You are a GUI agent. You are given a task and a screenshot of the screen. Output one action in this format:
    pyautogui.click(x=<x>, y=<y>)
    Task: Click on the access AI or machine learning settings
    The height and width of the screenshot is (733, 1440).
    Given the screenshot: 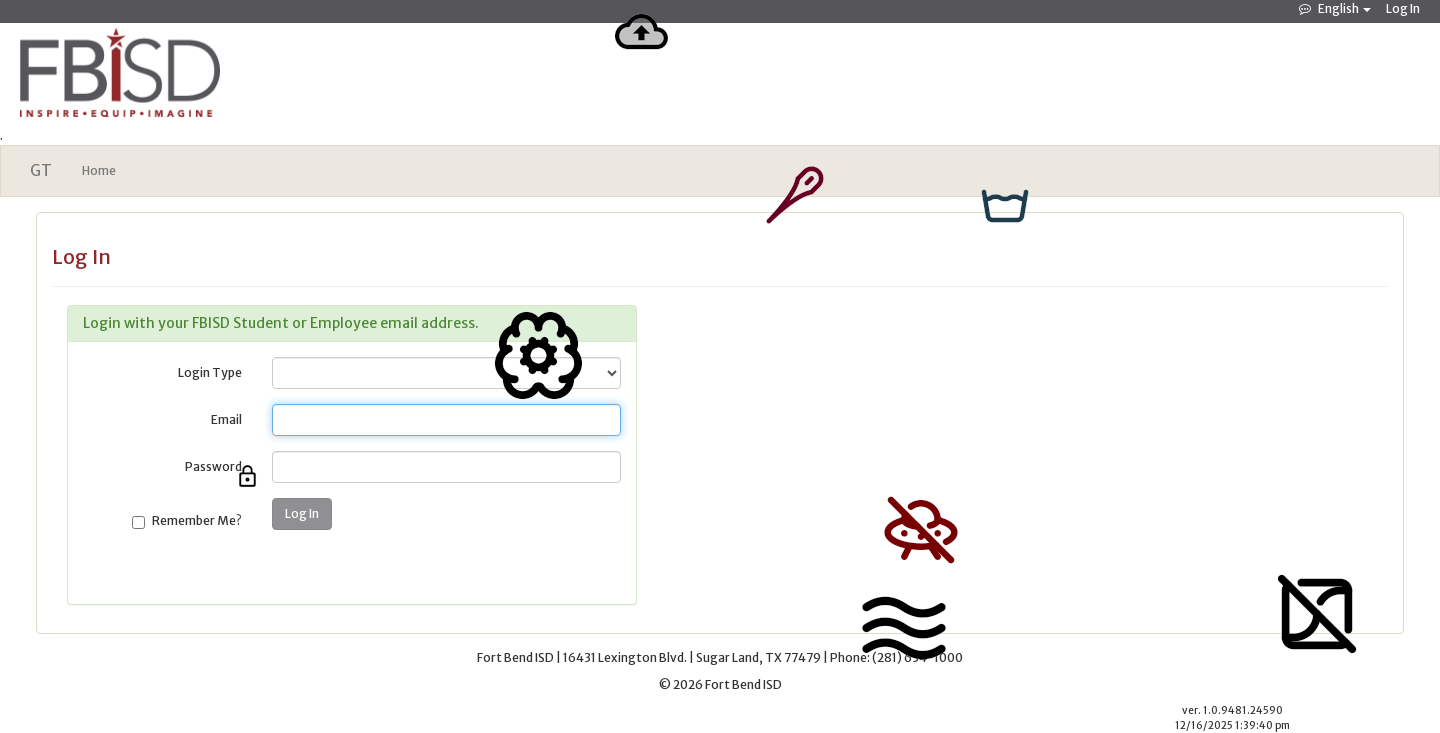 What is the action you would take?
    pyautogui.click(x=538, y=355)
    